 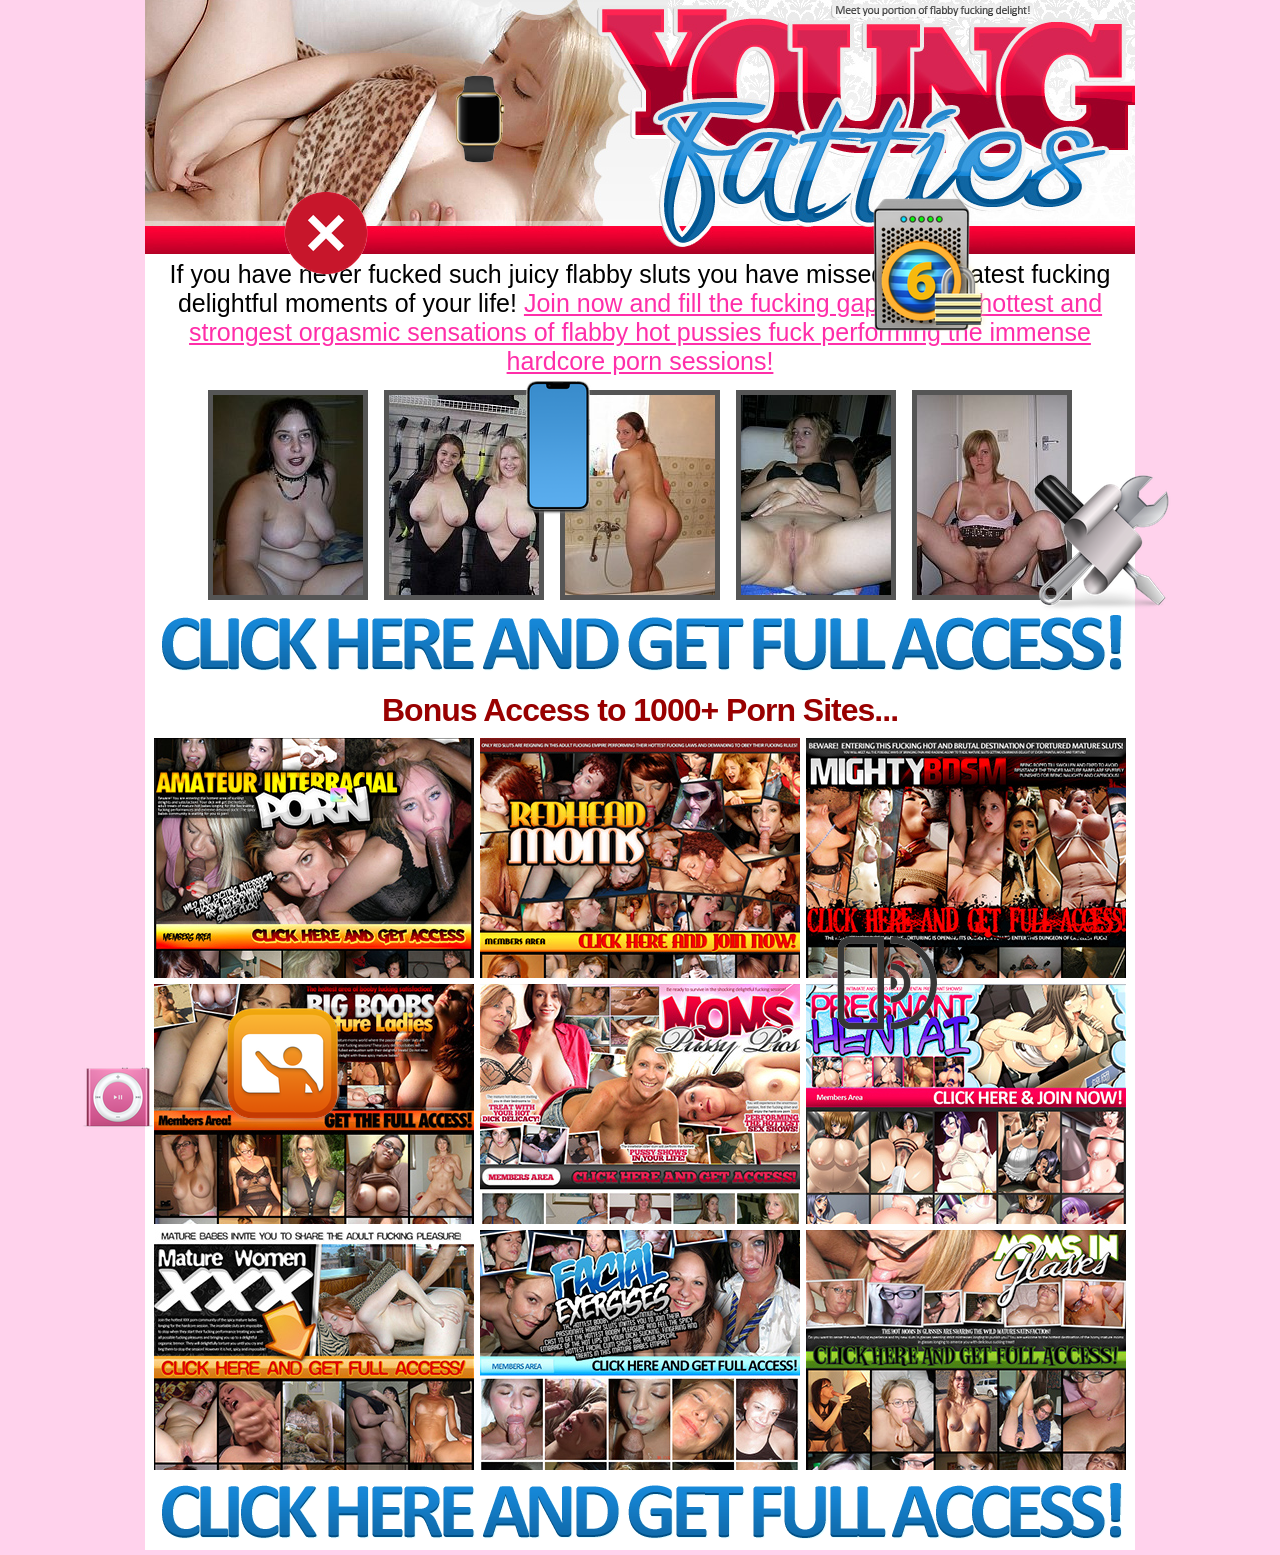 What do you see at coordinates (338, 794) in the screenshot?
I see `open a Krita project file` at bounding box center [338, 794].